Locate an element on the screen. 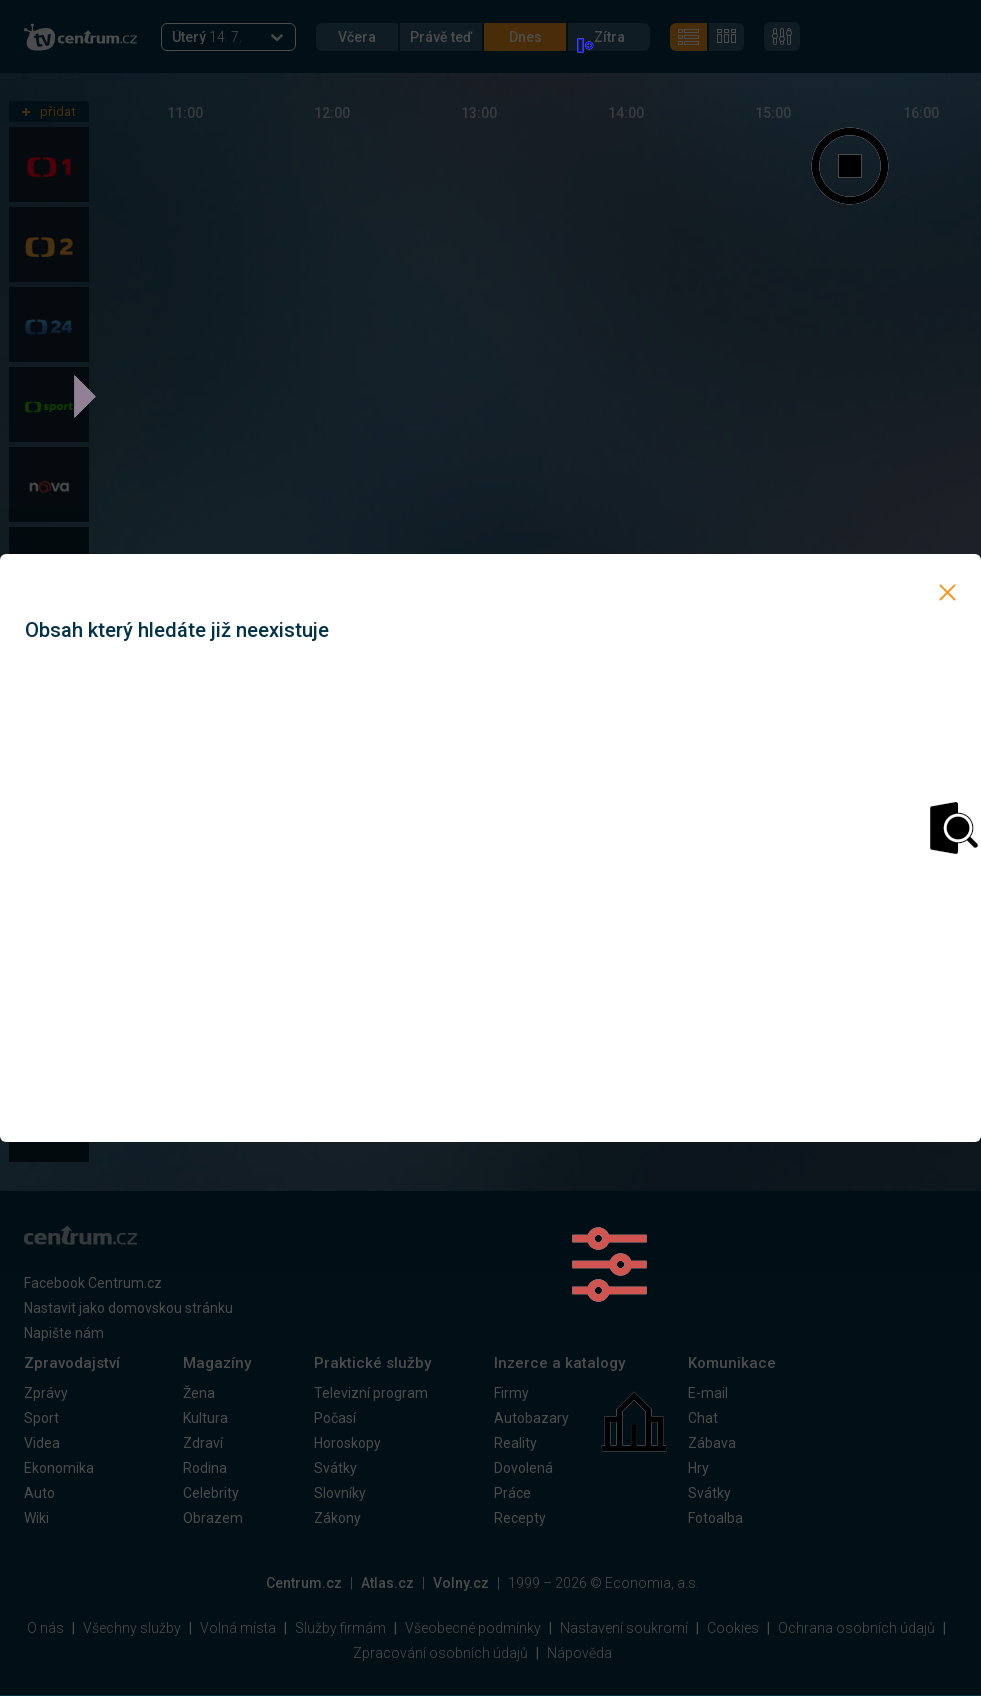 Image resolution: width=981 pixels, height=1696 pixels. insert a new column to the right is located at coordinates (584, 45).